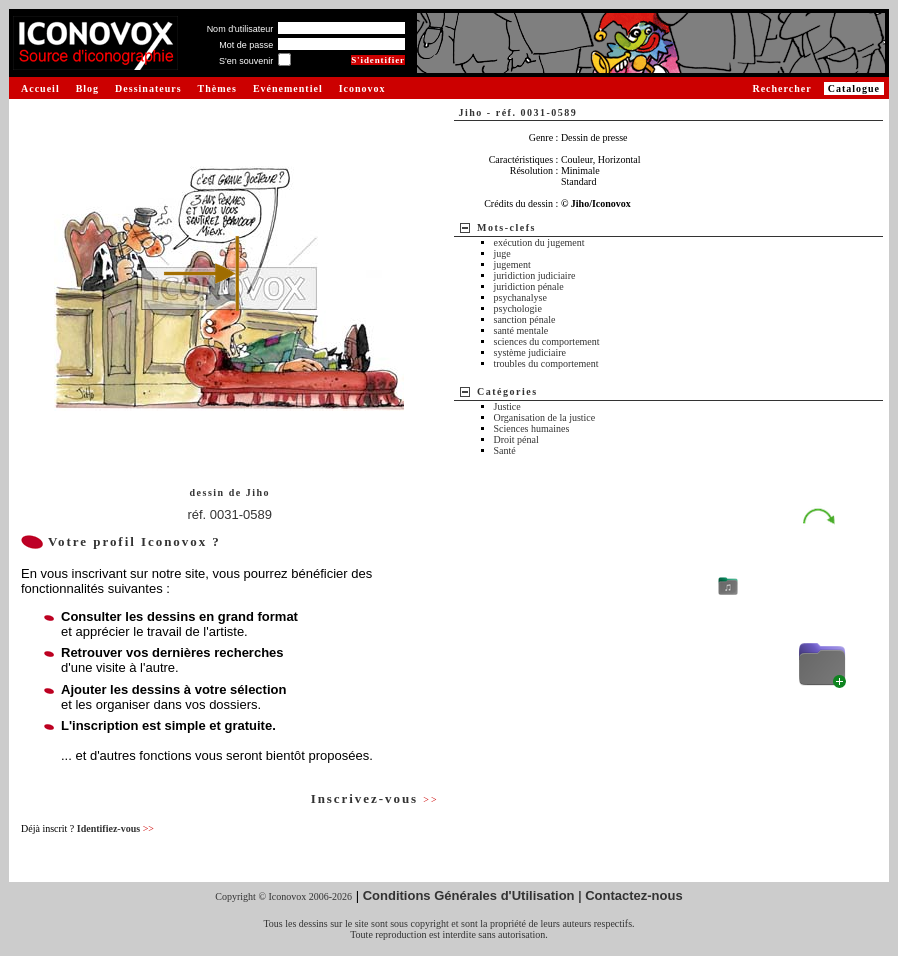 The width and height of the screenshot is (898, 956). I want to click on create a new folder, so click(822, 664).